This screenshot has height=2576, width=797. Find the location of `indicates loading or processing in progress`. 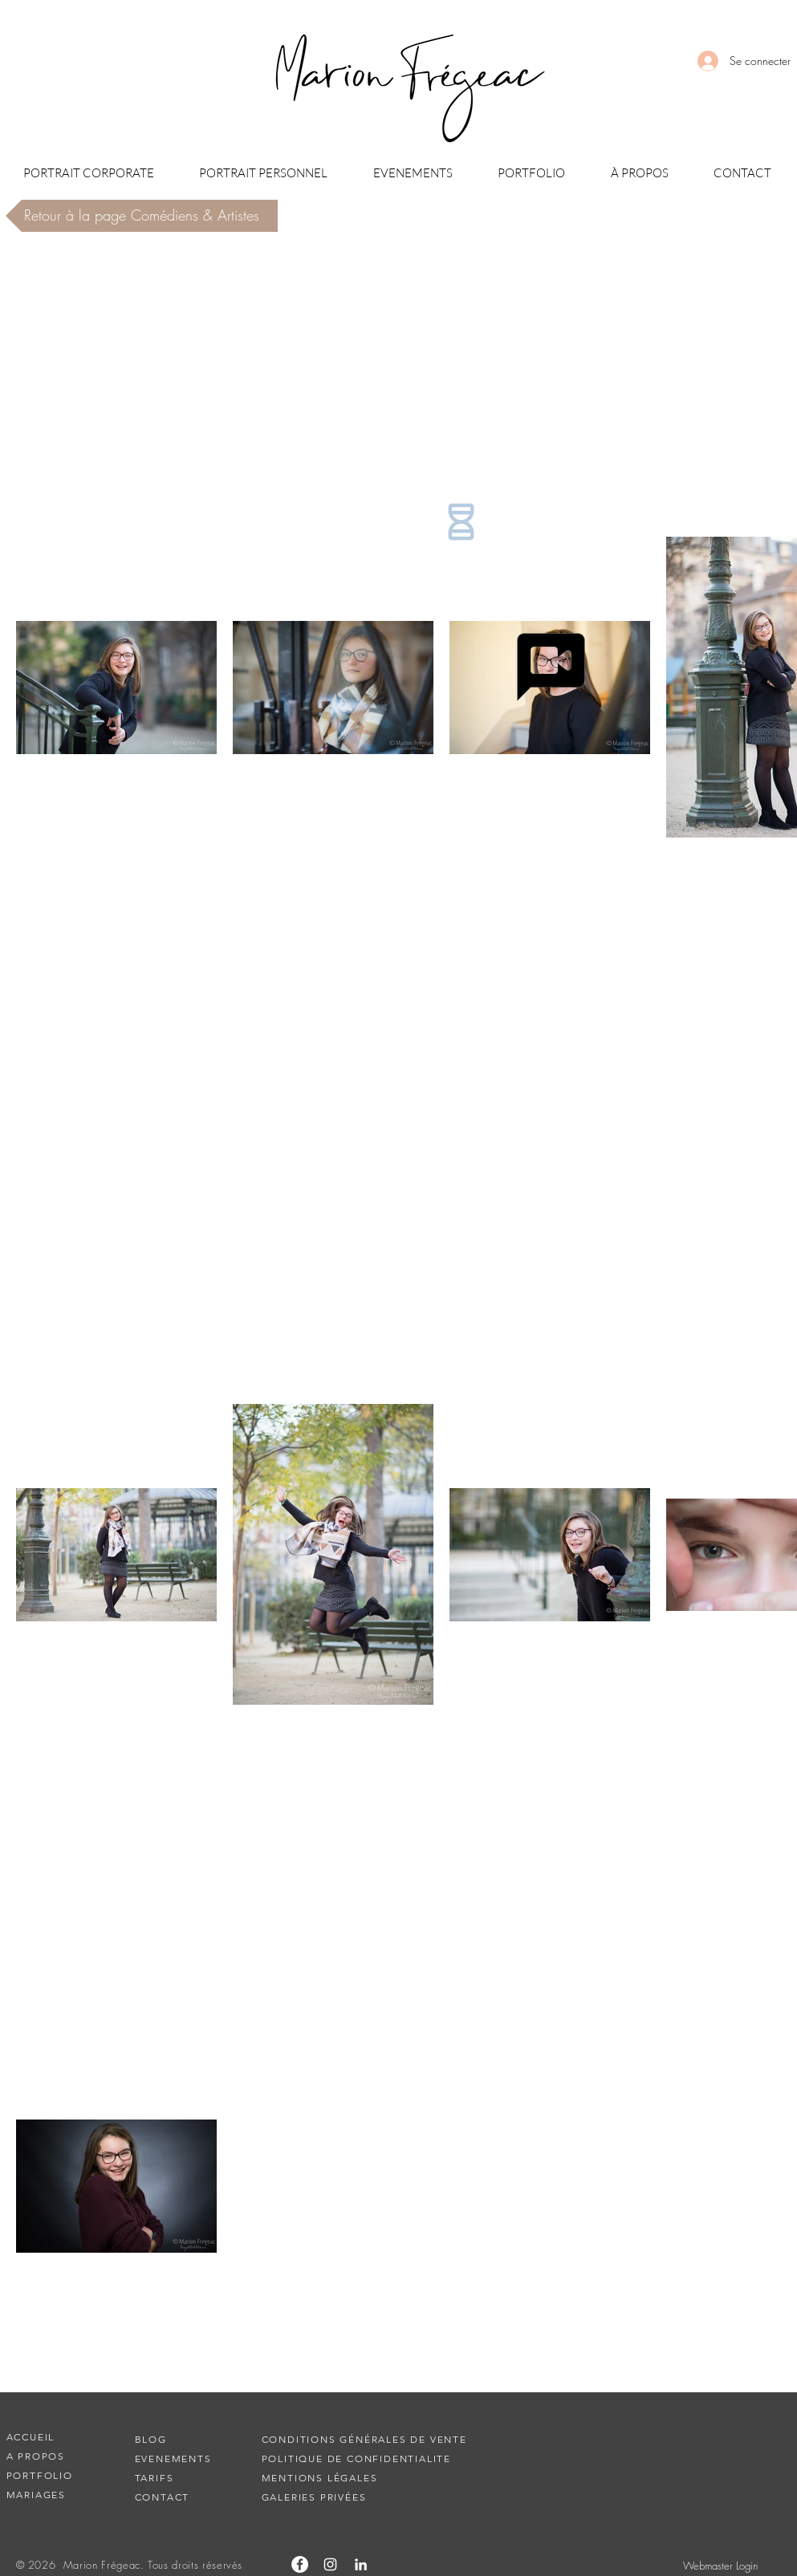

indicates loading or processing in progress is located at coordinates (461, 521).